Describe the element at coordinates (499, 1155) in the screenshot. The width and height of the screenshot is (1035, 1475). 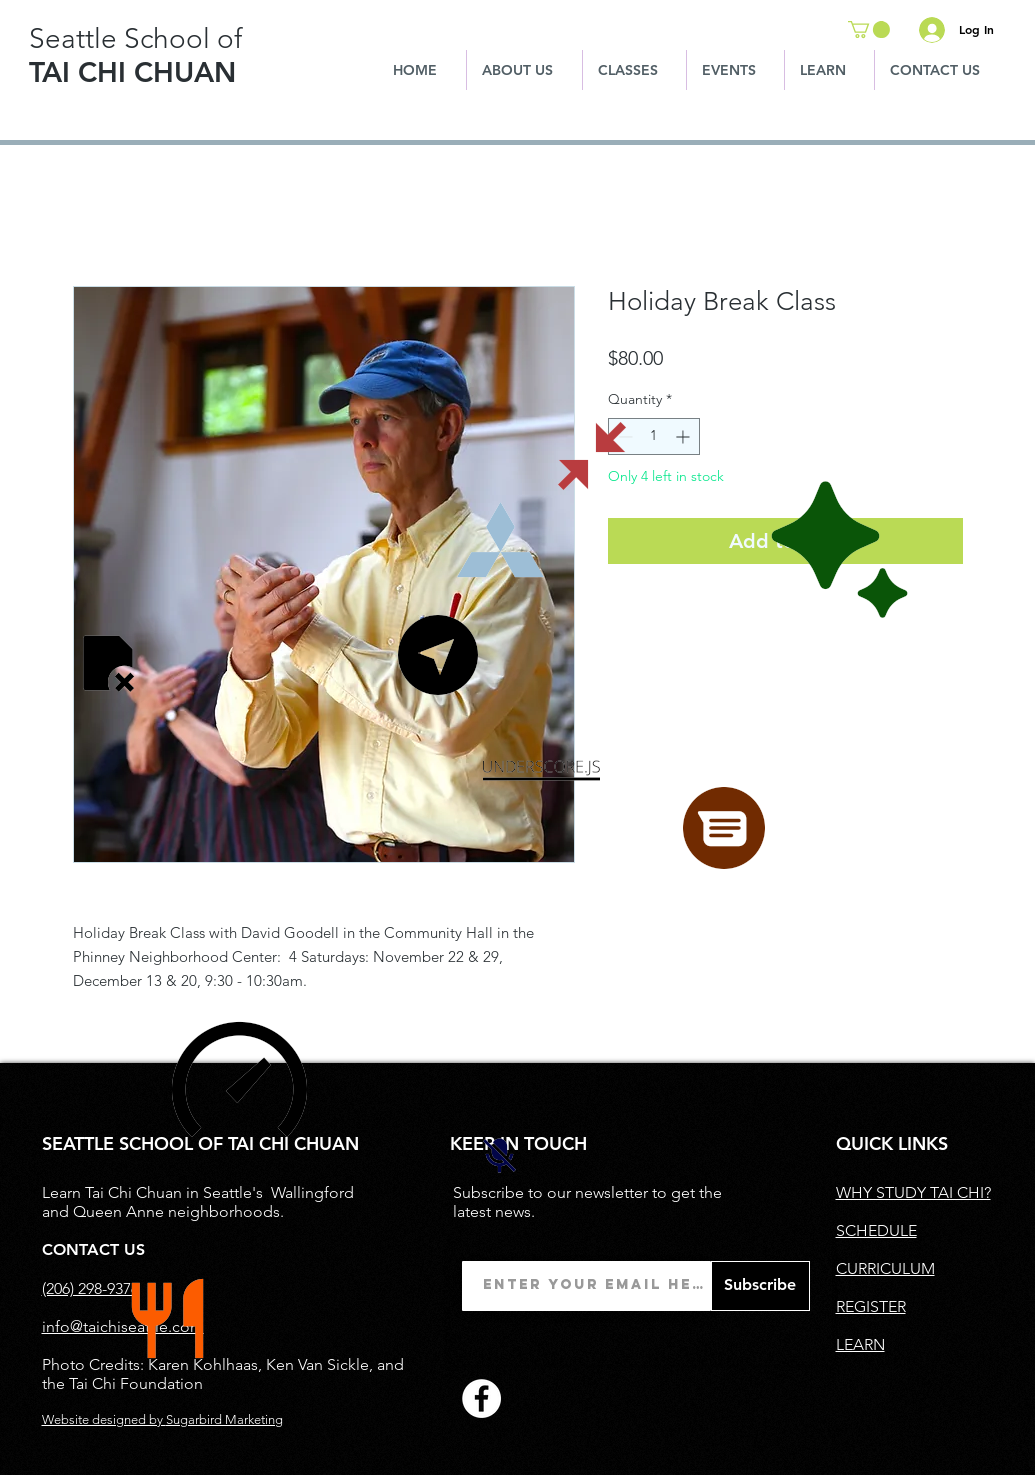
I see `microphone is muted` at that location.